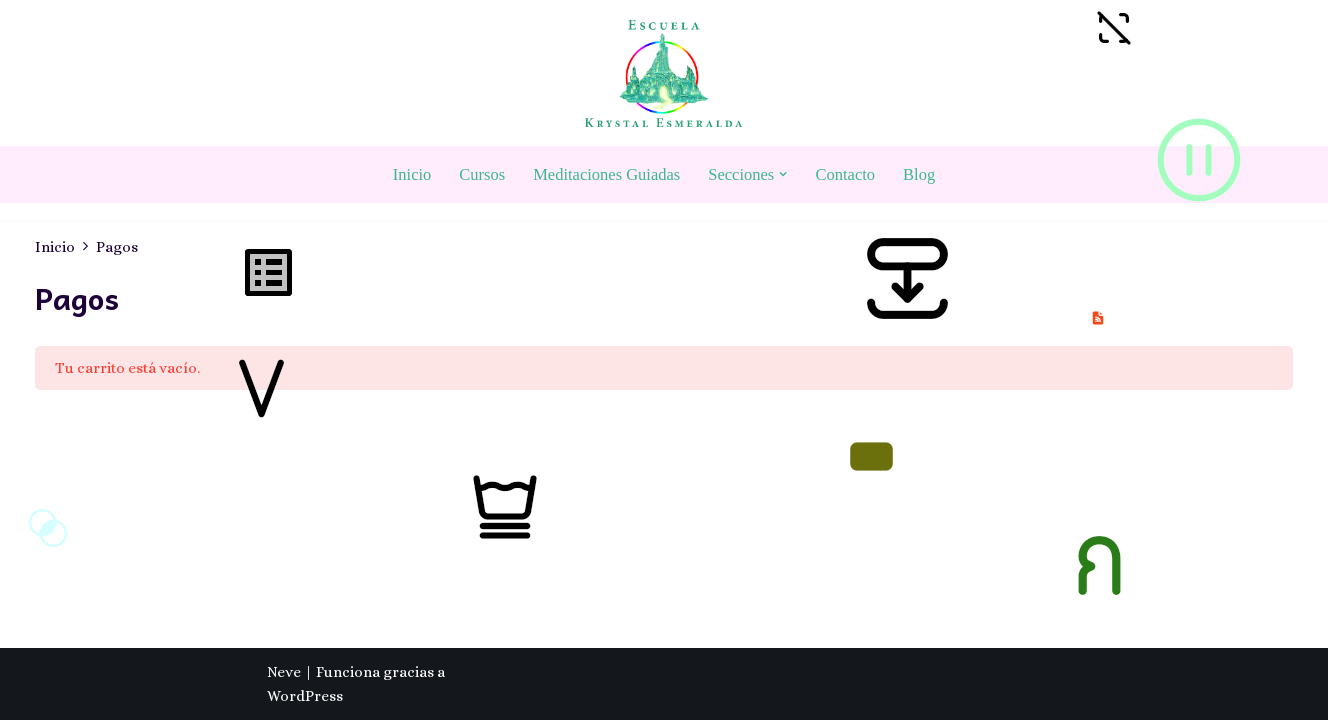  I want to click on gentle wash cycle setting, so click(505, 507).